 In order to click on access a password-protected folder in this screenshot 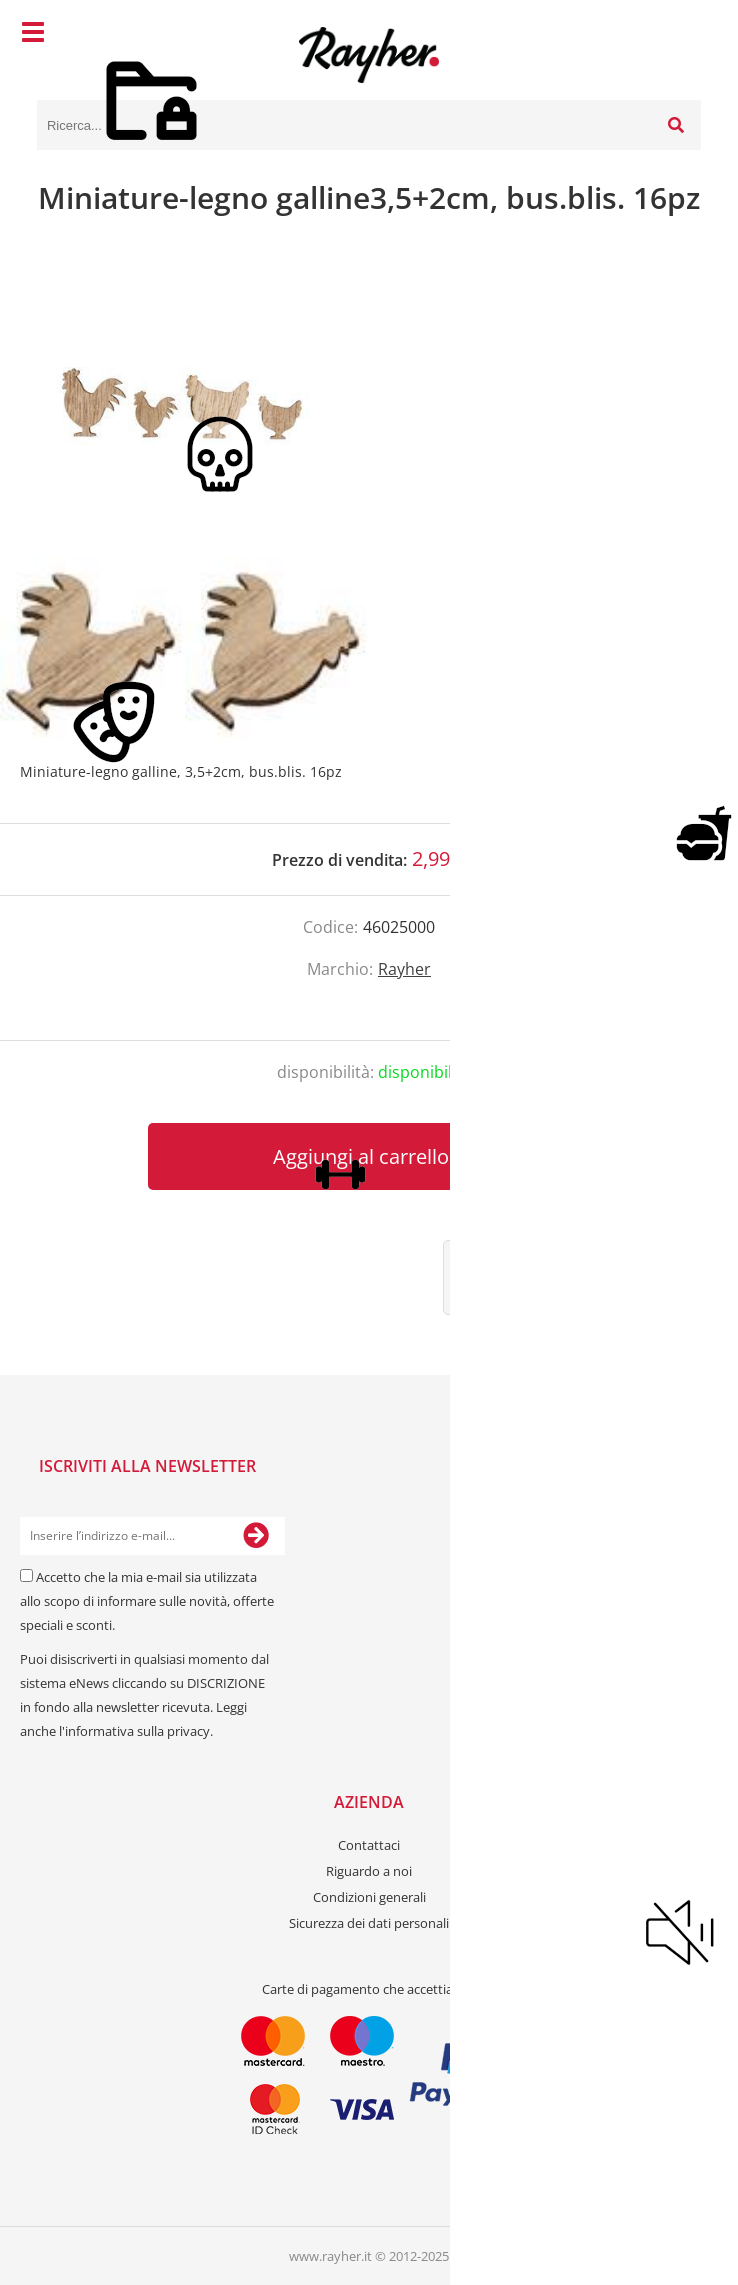, I will do `click(151, 101)`.